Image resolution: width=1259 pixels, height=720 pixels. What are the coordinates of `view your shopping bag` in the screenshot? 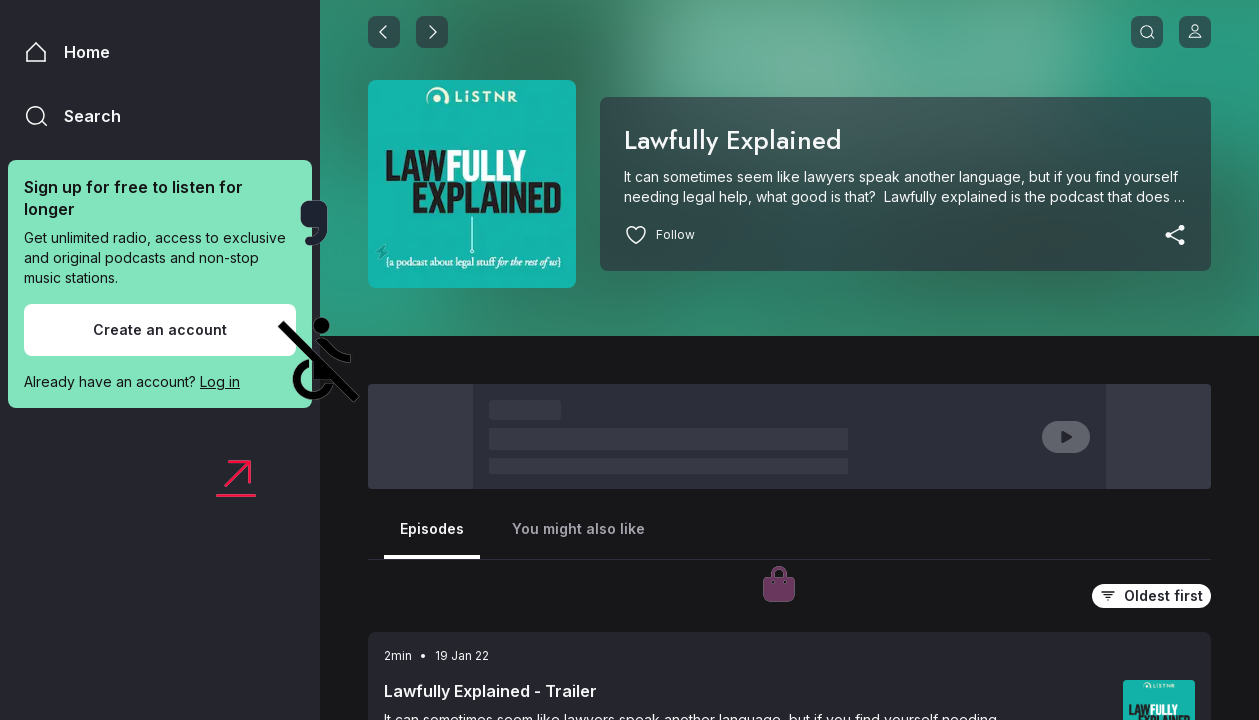 It's located at (779, 586).